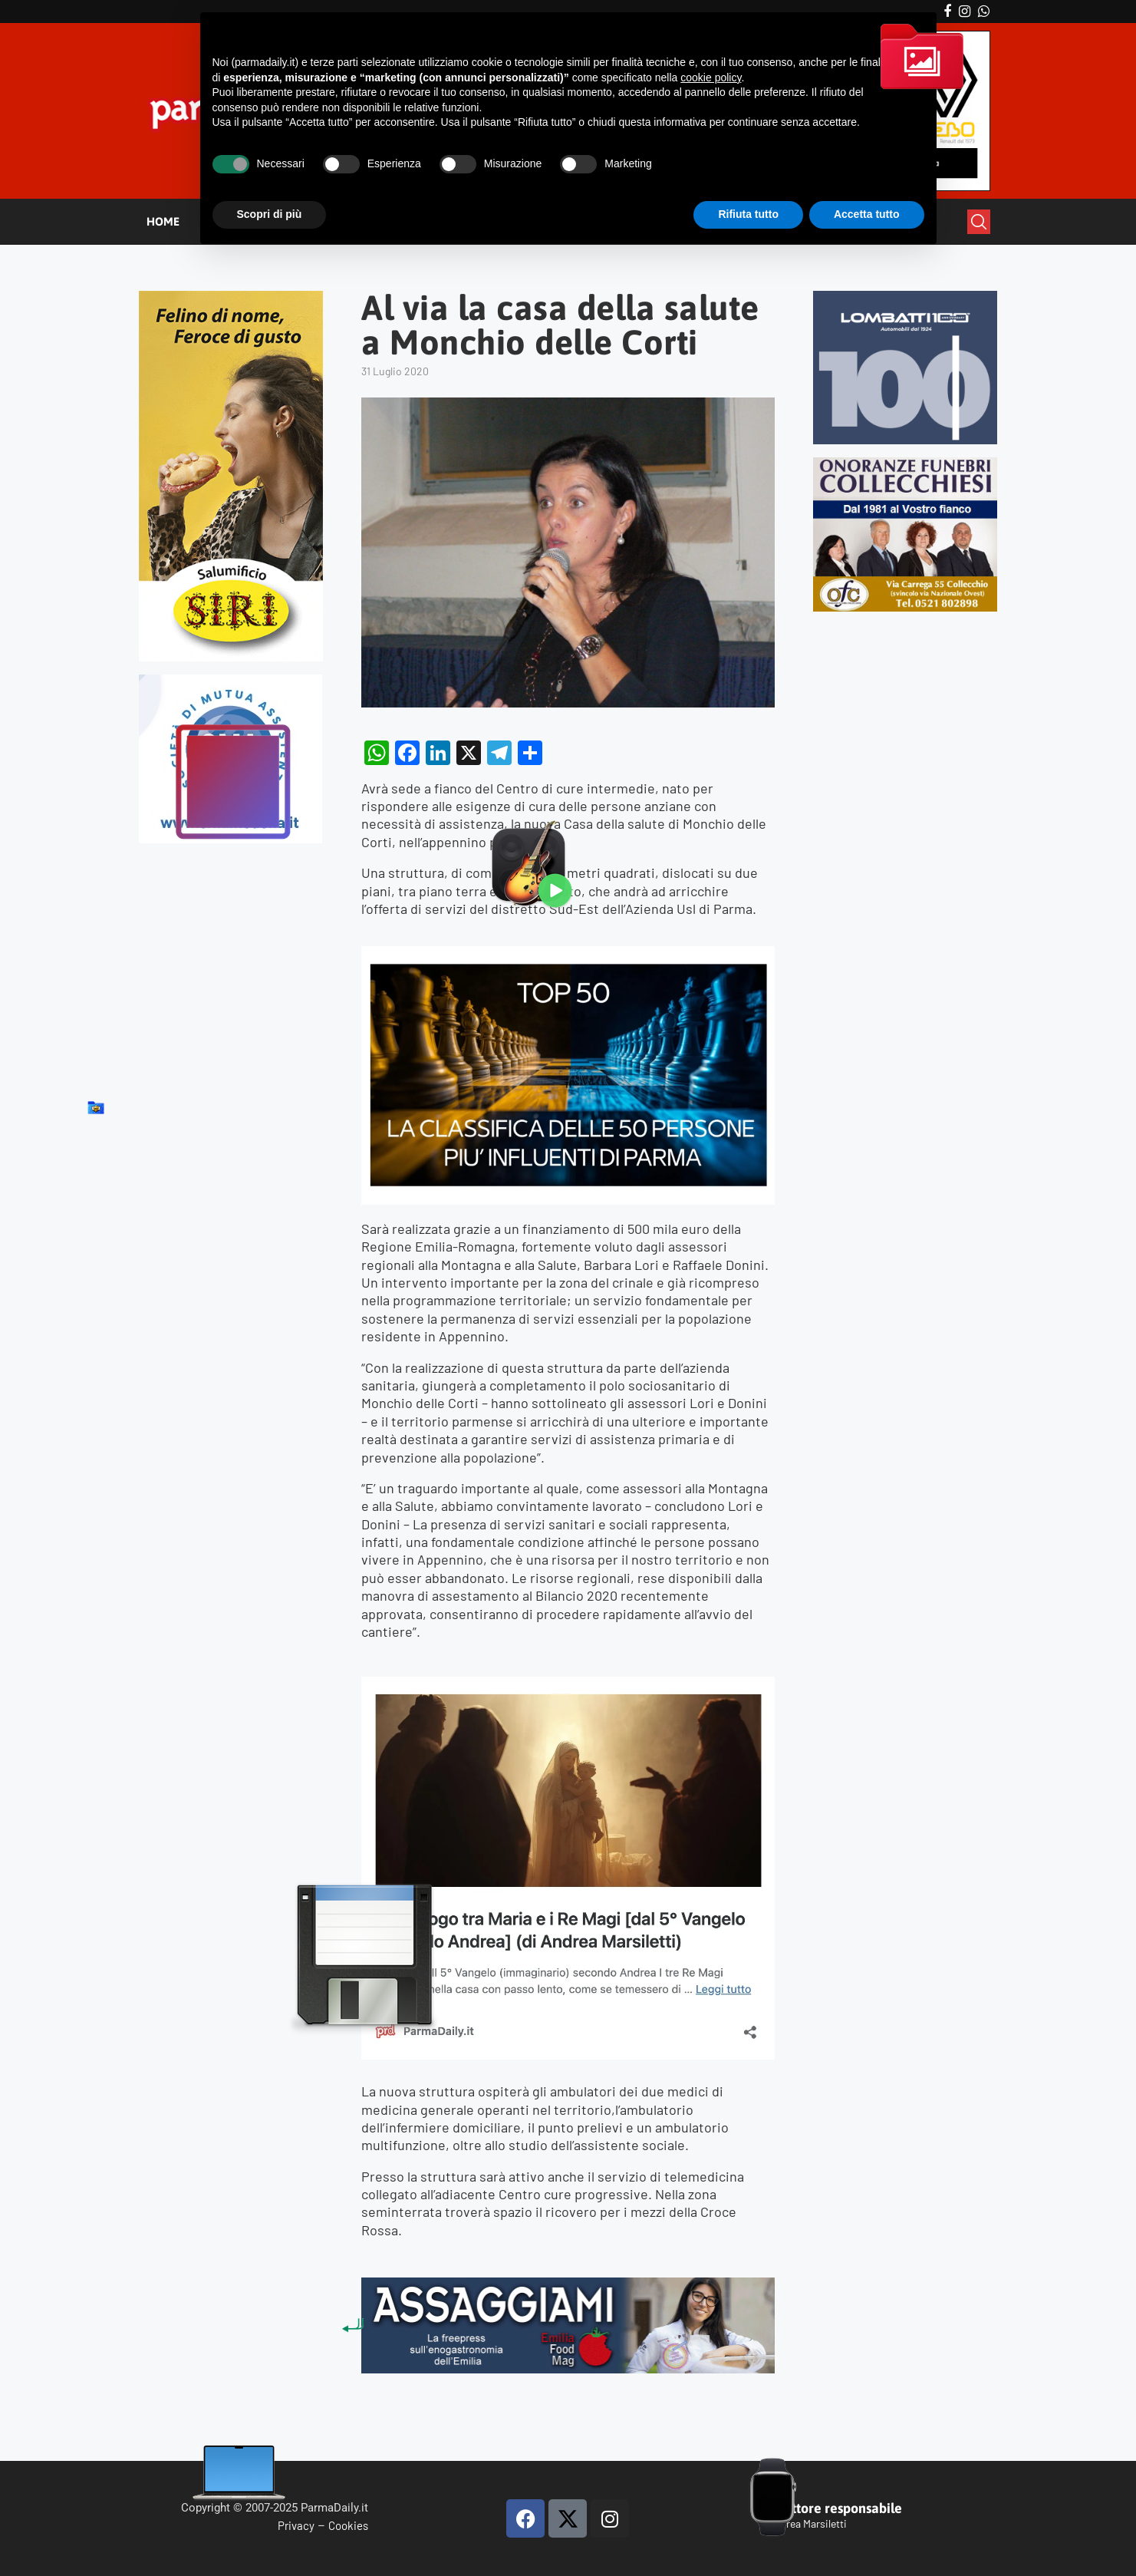  Describe the element at coordinates (772, 2497) in the screenshot. I see `apple watch series 8 device icon` at that location.